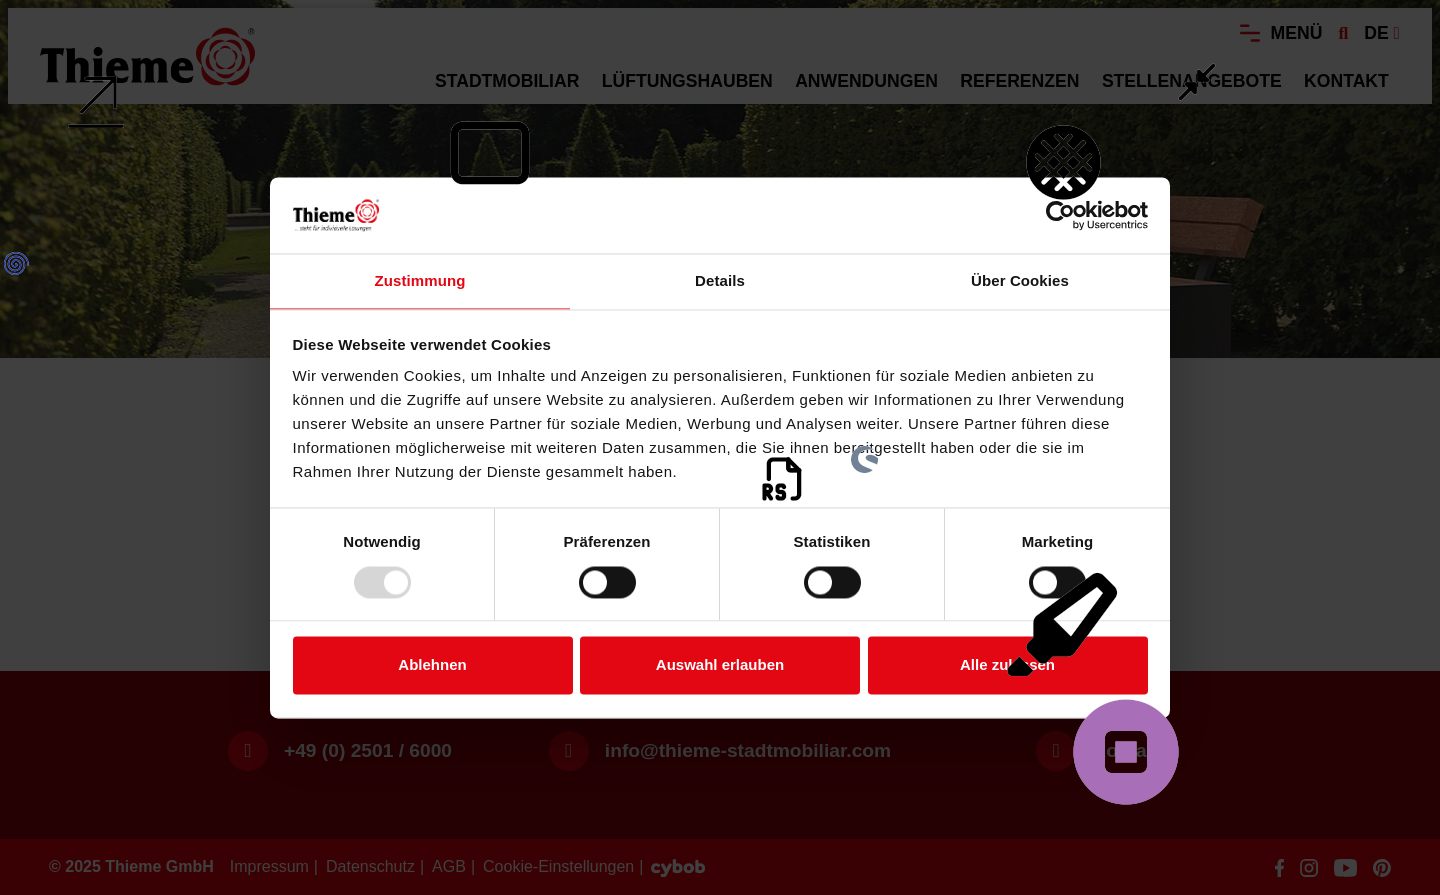  Describe the element at coordinates (864, 459) in the screenshot. I see `shopware e-commerce platform logo` at that location.